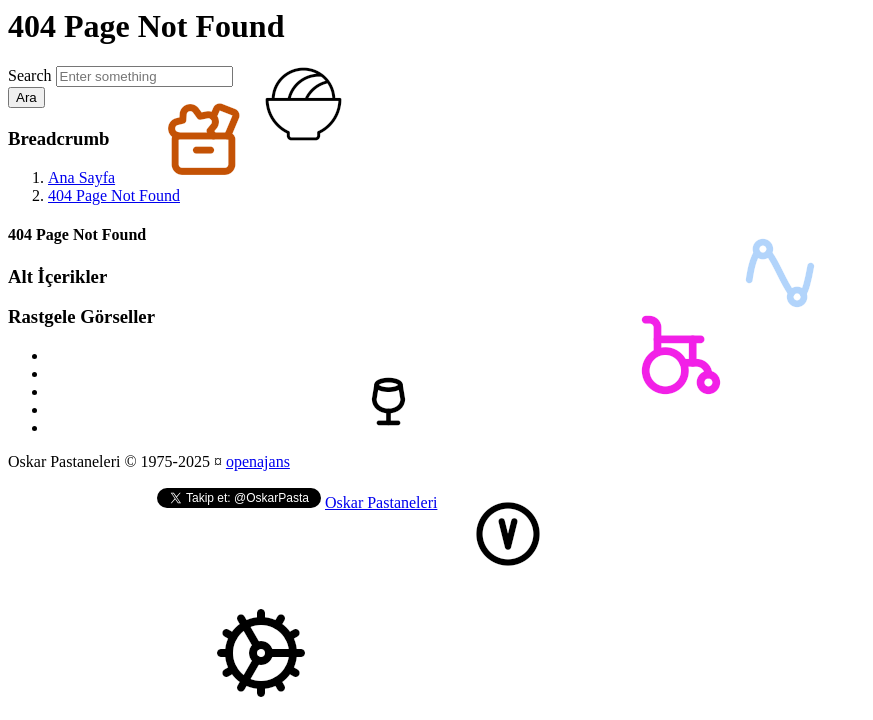  I want to click on view food or meal options, so click(303, 105).